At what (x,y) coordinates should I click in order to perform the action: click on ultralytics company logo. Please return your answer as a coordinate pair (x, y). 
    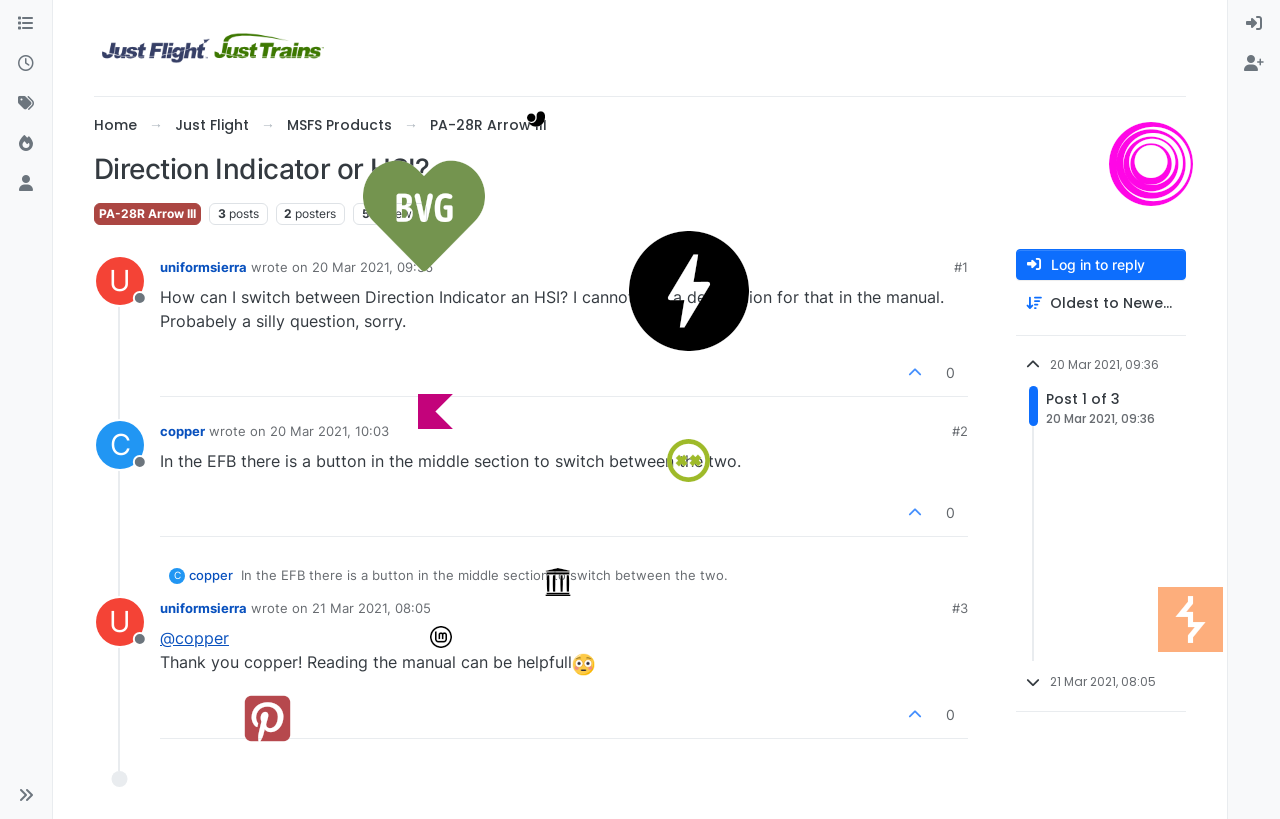
    Looking at the image, I should click on (536, 119).